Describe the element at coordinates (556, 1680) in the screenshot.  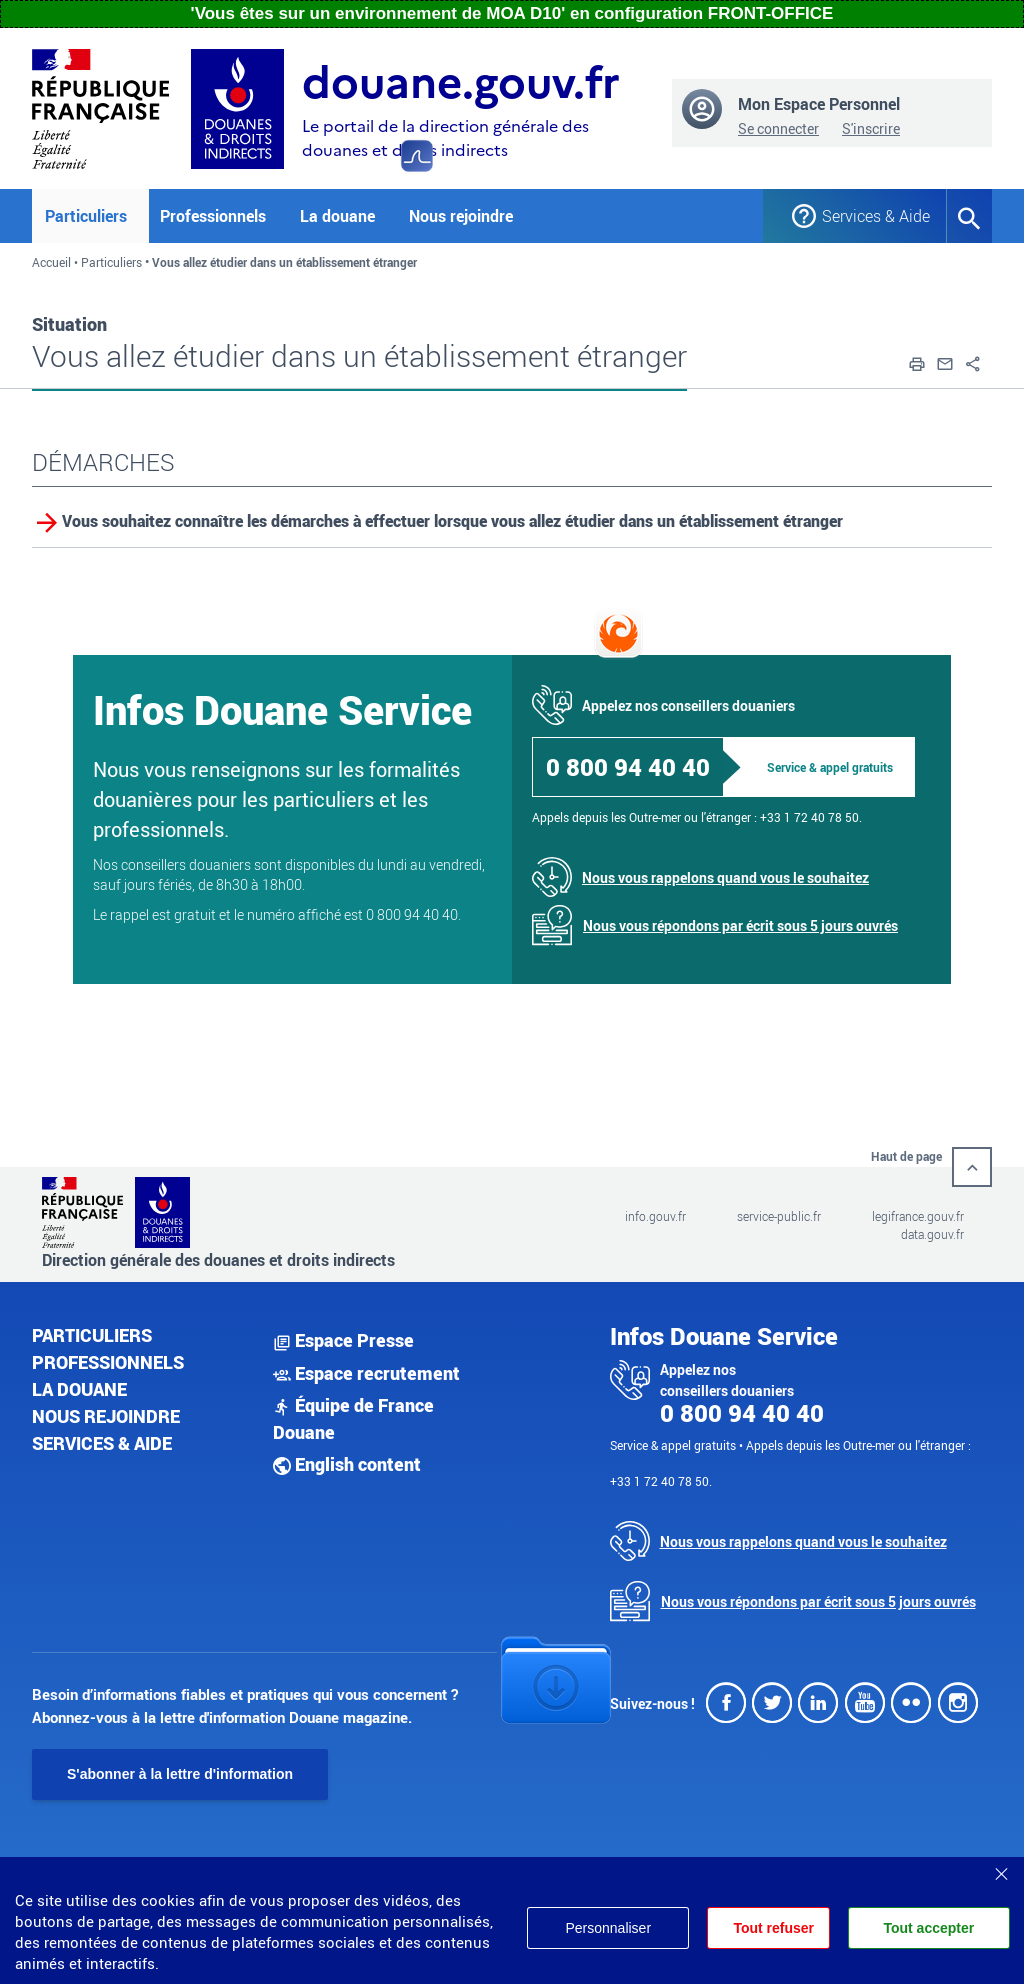
I see `access your downloads folder` at that location.